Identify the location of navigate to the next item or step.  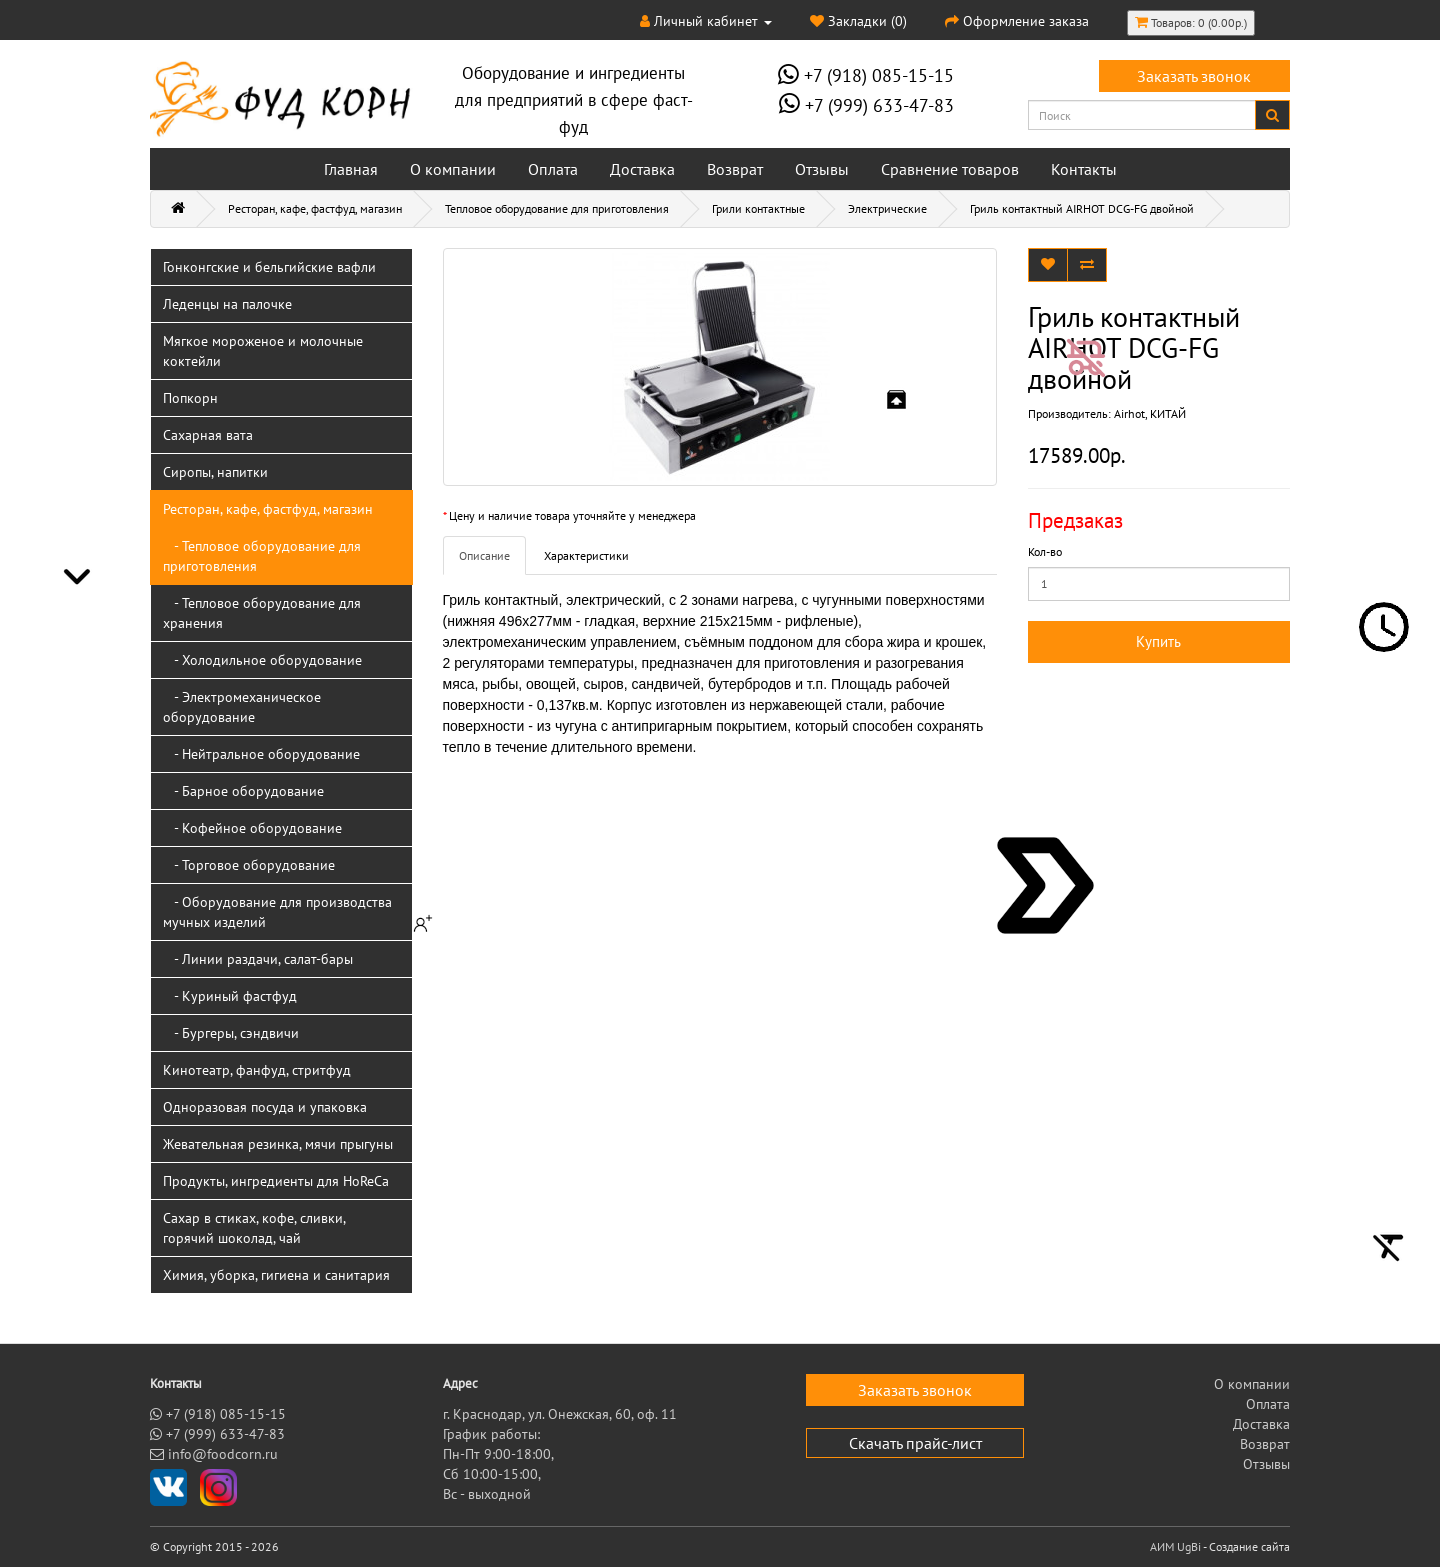
(1045, 885).